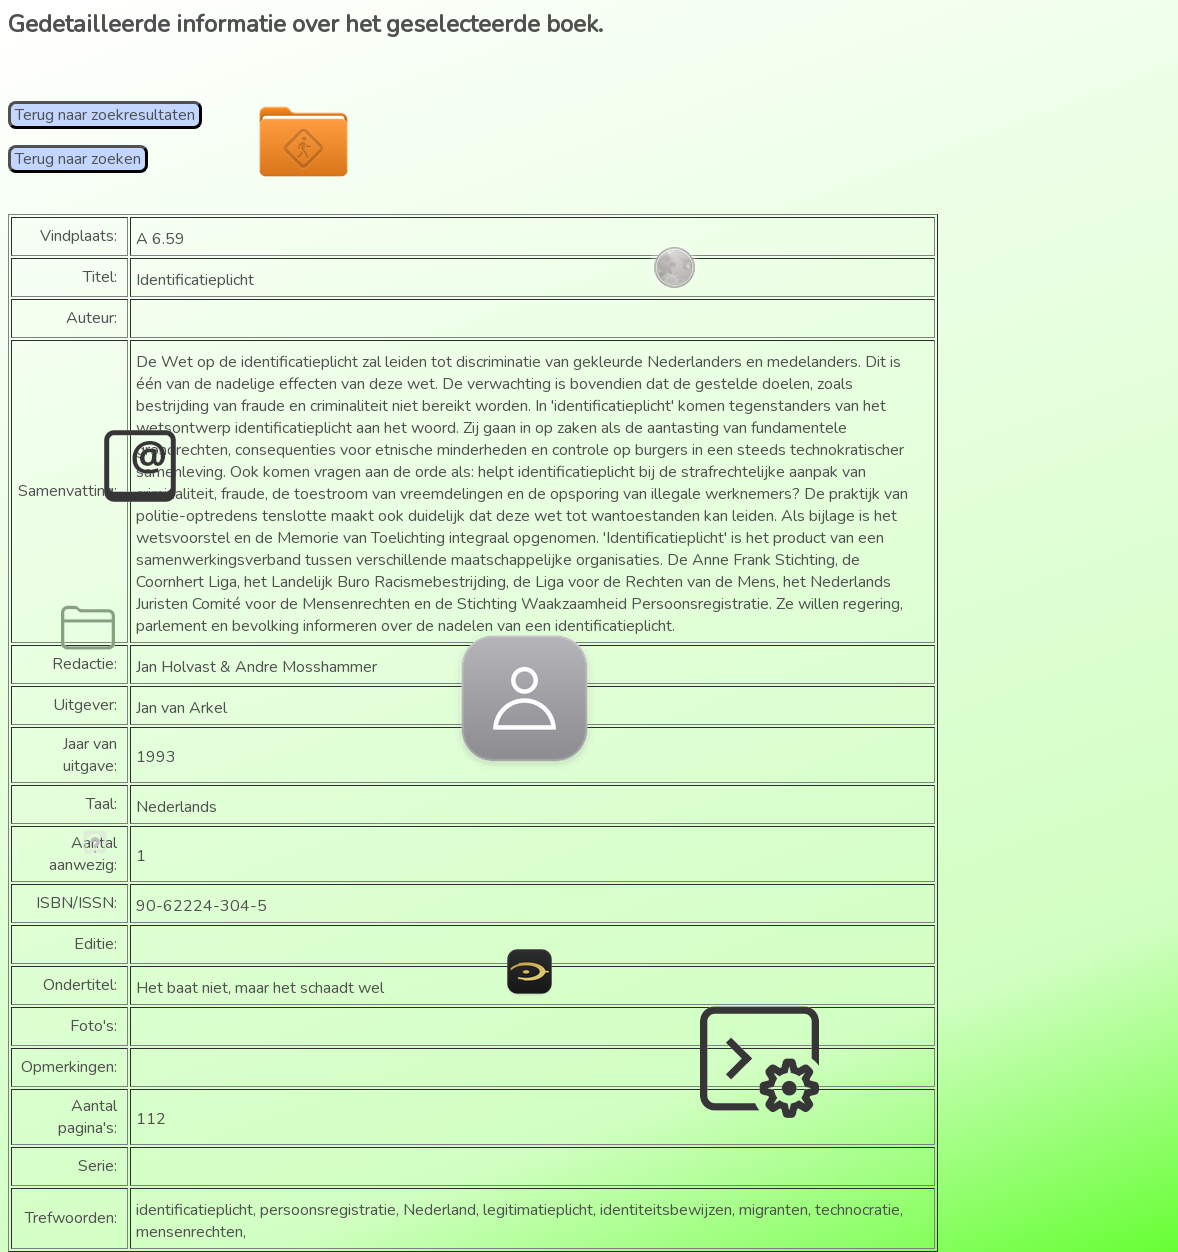 The width and height of the screenshot is (1178, 1252). Describe the element at coordinates (95, 842) in the screenshot. I see `indicates no network route available for wired connection` at that location.